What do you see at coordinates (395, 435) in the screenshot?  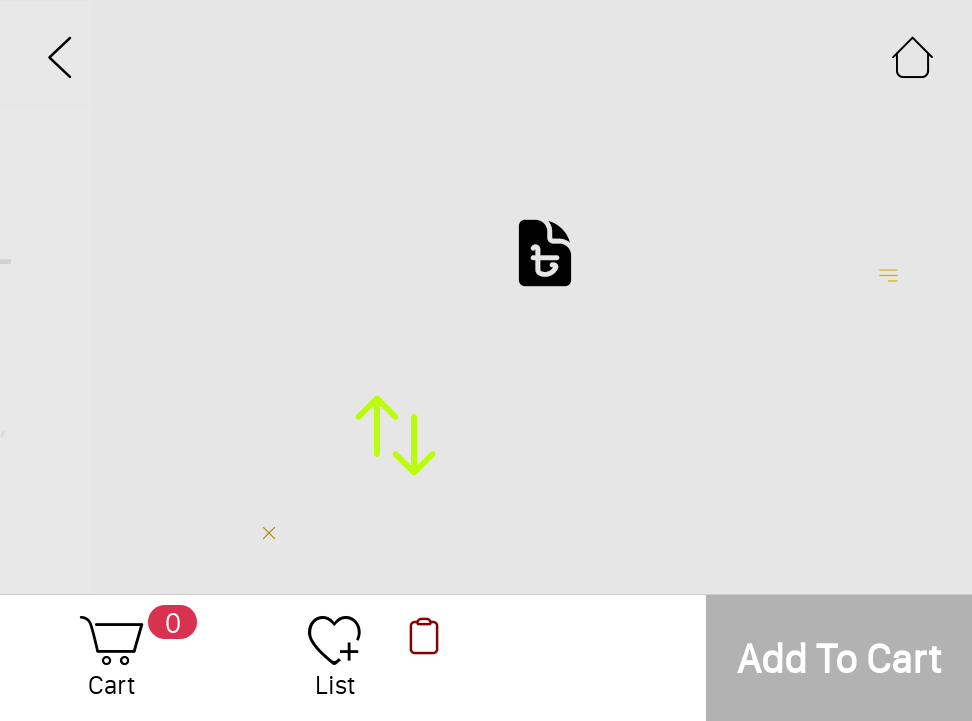 I see `sort items in ascending or descending order` at bounding box center [395, 435].